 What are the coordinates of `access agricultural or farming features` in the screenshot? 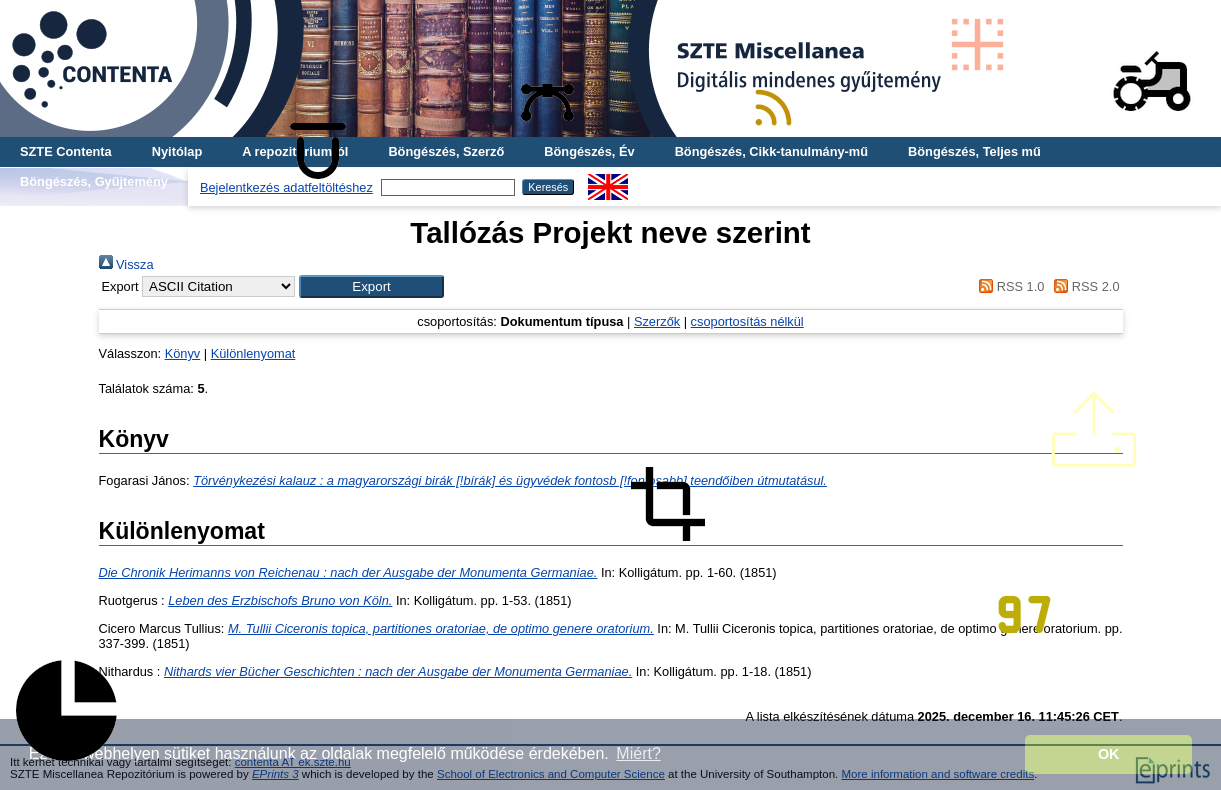 It's located at (1152, 83).